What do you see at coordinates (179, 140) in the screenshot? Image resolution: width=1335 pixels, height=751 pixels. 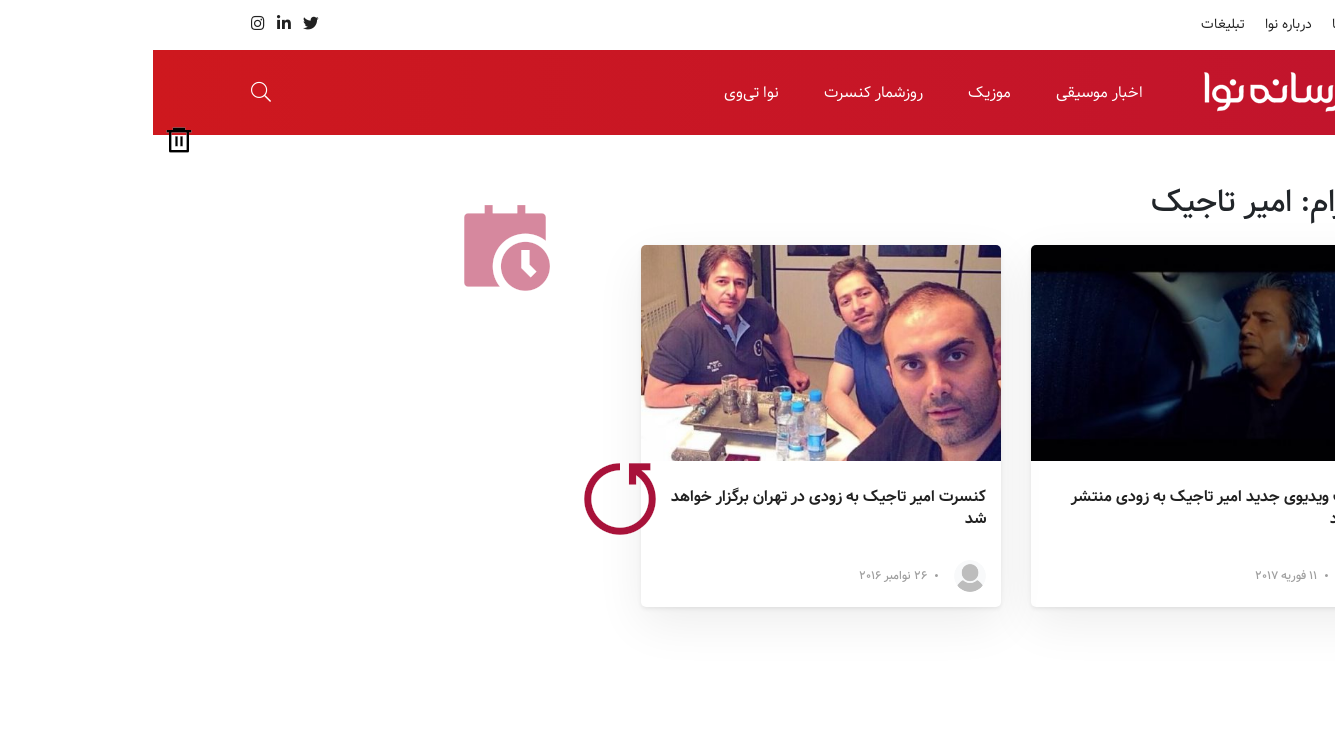 I see `delete selected item` at bounding box center [179, 140].